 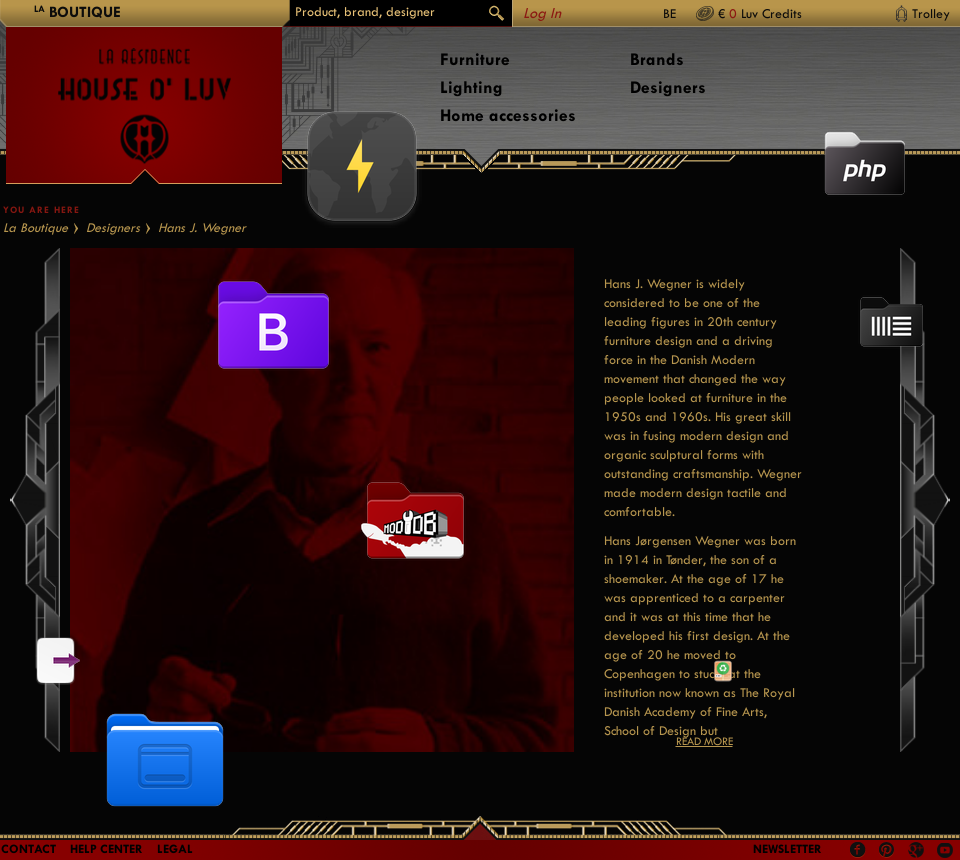 I want to click on export document to another location or format, so click(x=55, y=660).